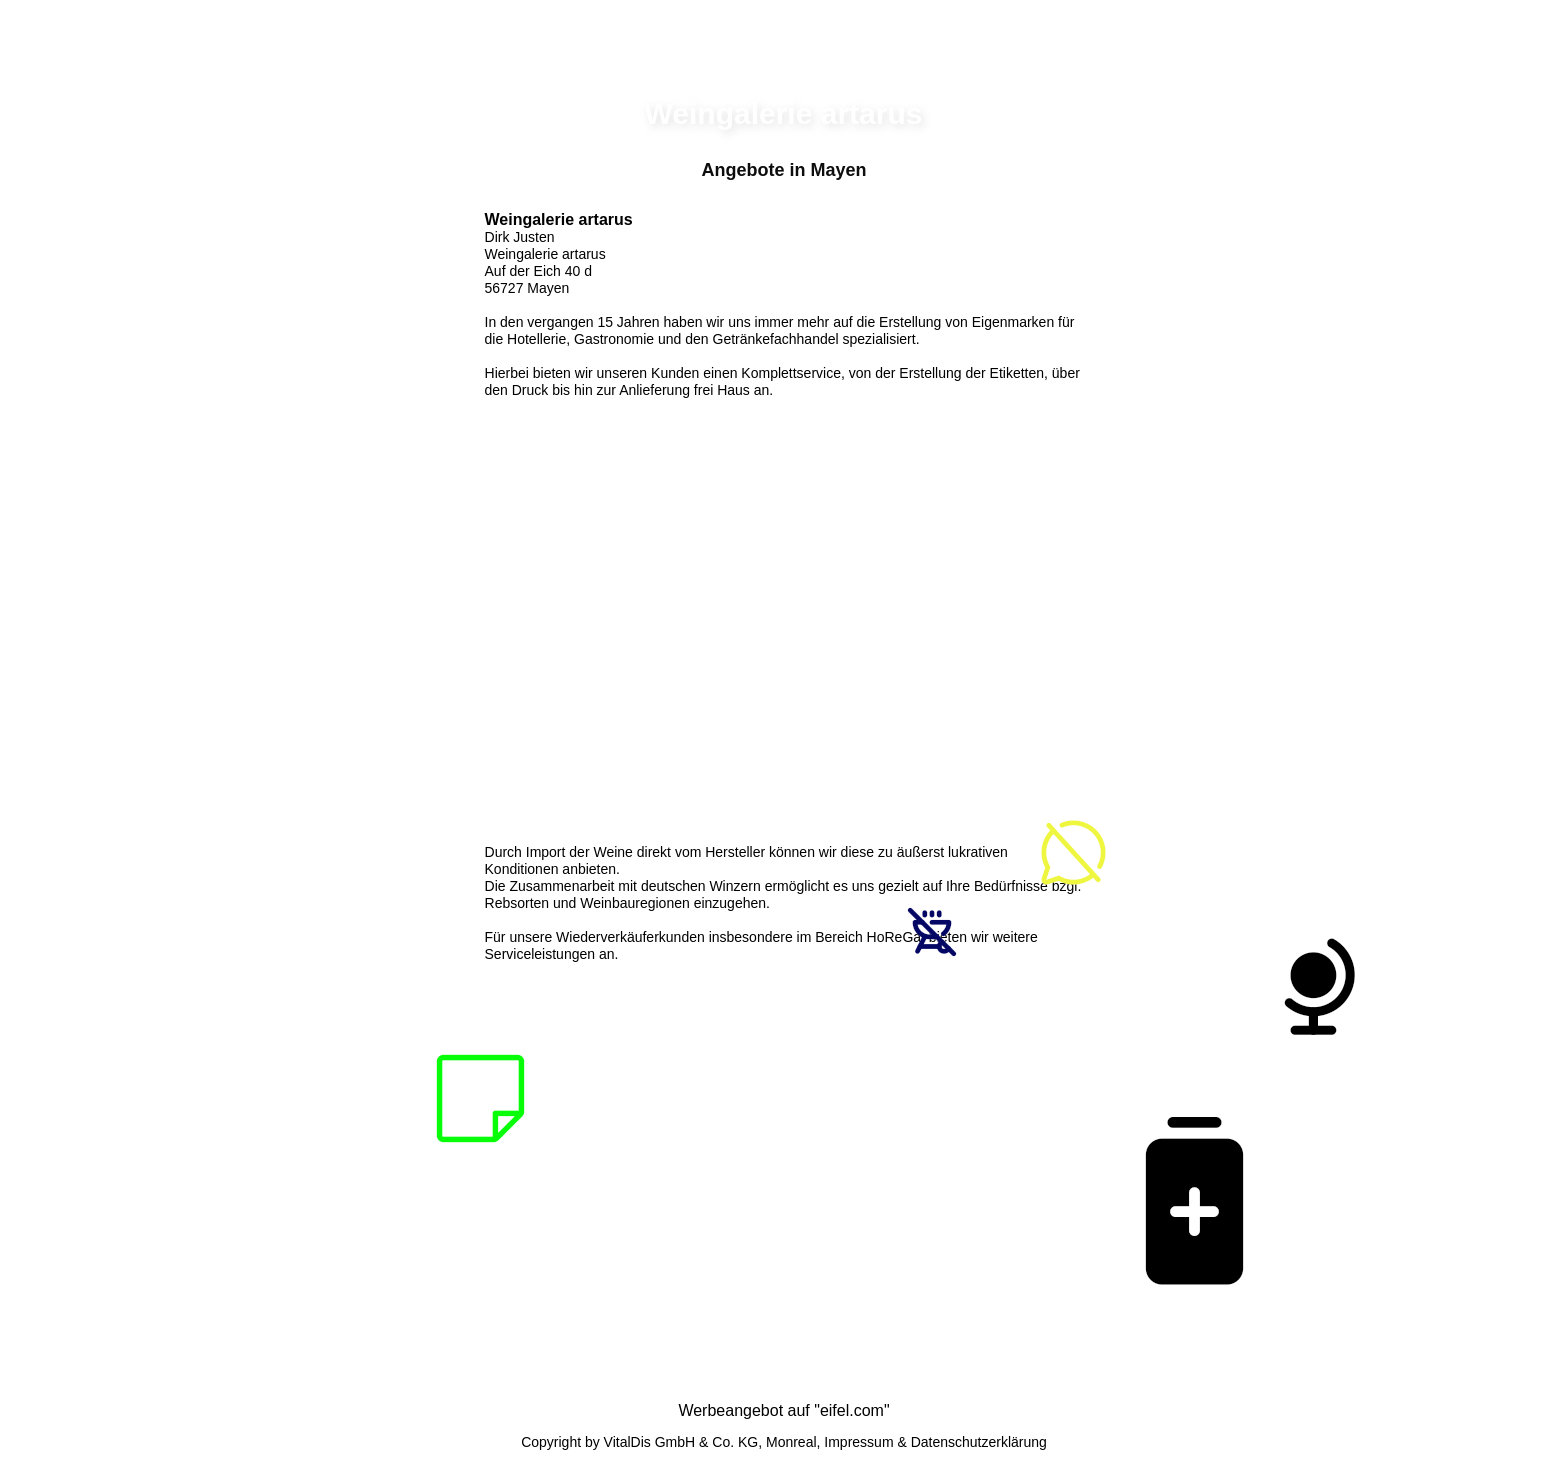 Image resolution: width=1568 pixels, height=1468 pixels. What do you see at coordinates (1194, 1203) in the screenshot?
I see `add or extend battery life` at bounding box center [1194, 1203].